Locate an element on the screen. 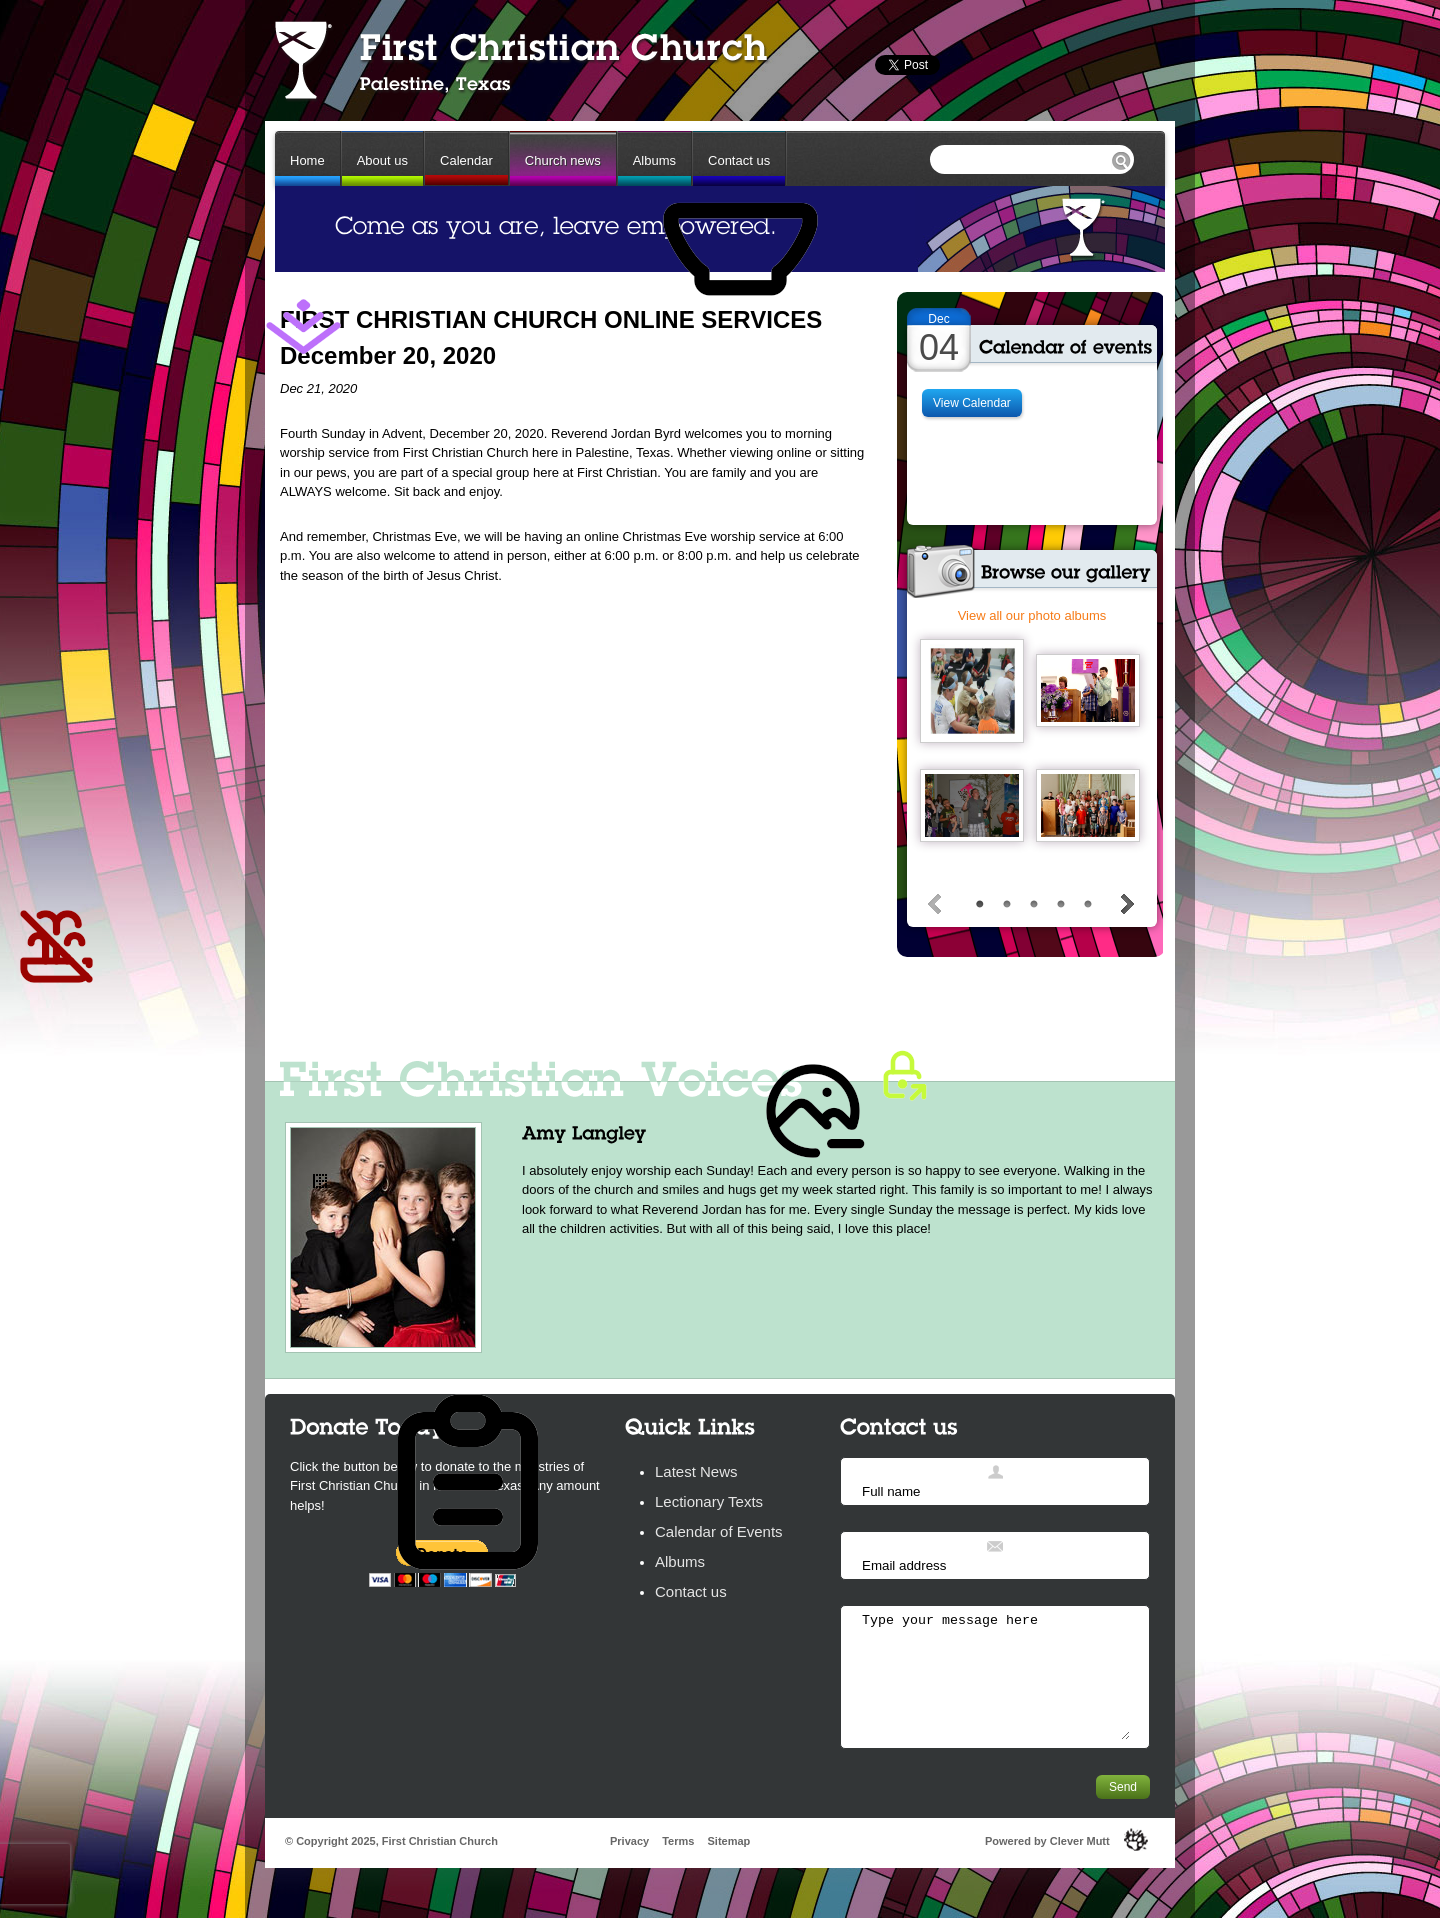 The width and height of the screenshot is (1440, 1918). access food or recipe features is located at coordinates (740, 241).